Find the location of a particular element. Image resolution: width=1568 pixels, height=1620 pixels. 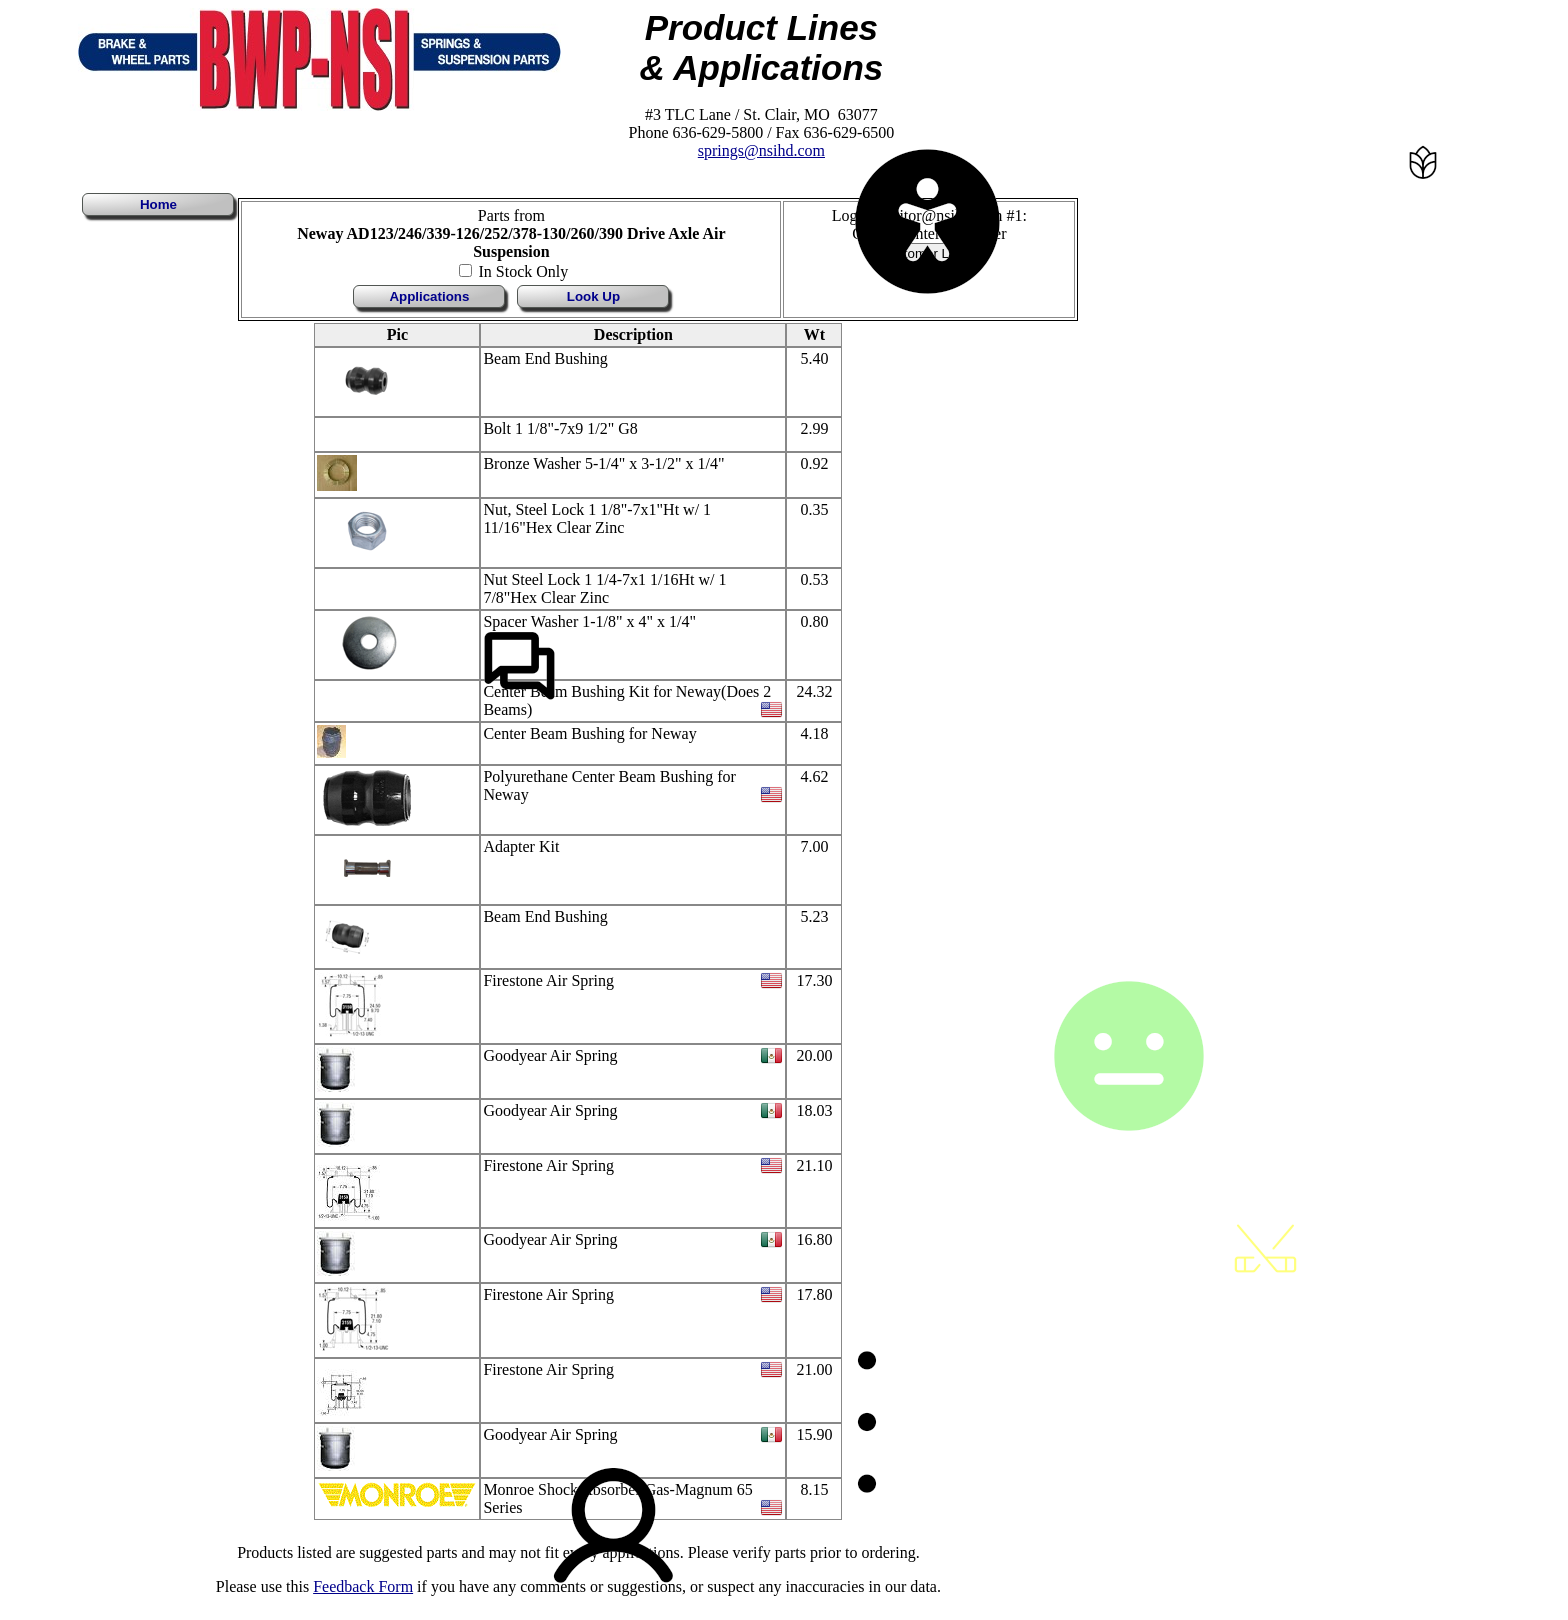

rate experience as neutral or average is located at coordinates (1129, 1056).